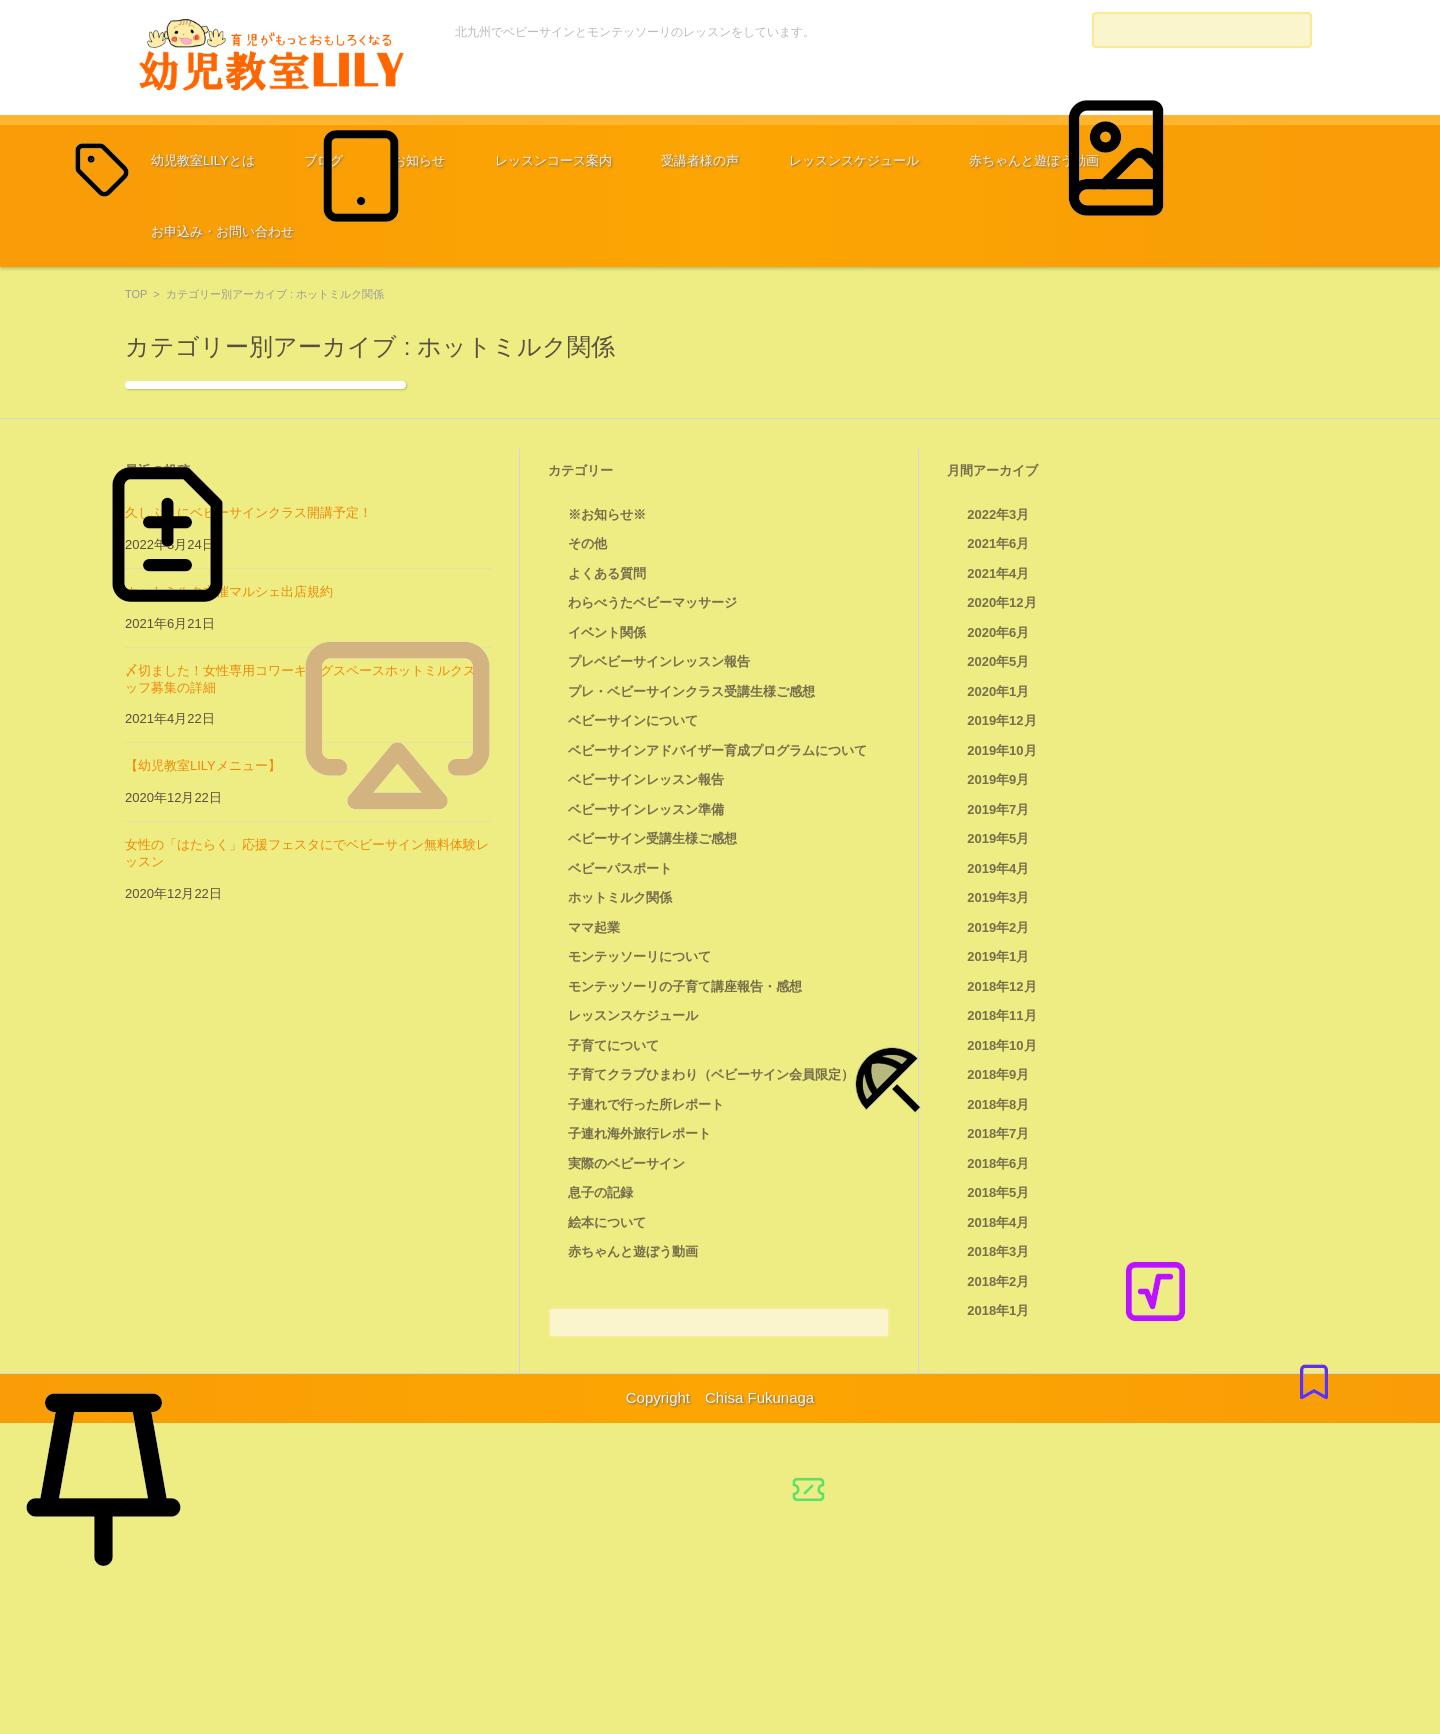 Image resolution: width=1440 pixels, height=1734 pixels. What do you see at coordinates (808, 1489) in the screenshot?
I see `invalid or cancelled ticket` at bounding box center [808, 1489].